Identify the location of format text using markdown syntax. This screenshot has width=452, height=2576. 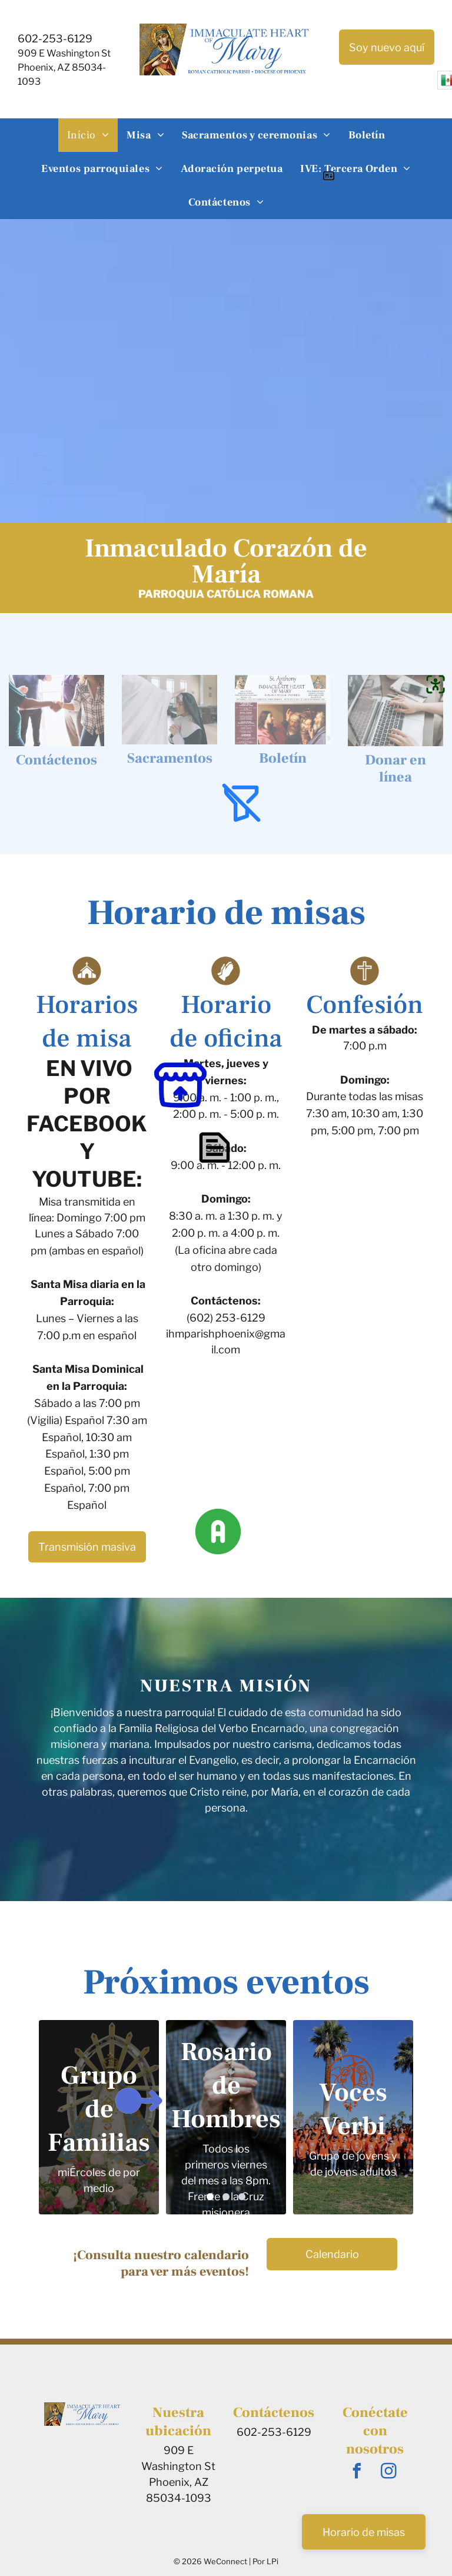
(328, 176).